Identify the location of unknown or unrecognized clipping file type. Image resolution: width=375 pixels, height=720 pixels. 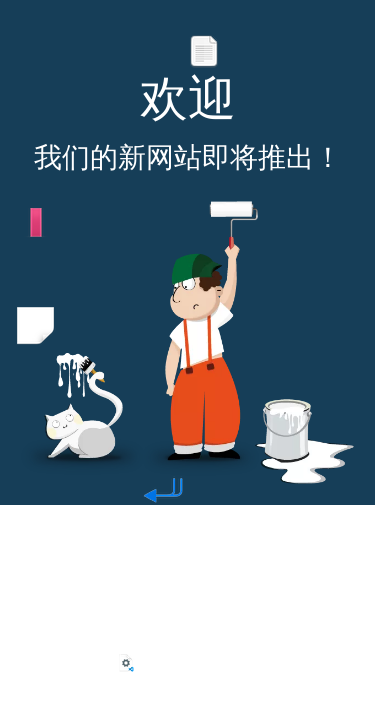
(35, 326).